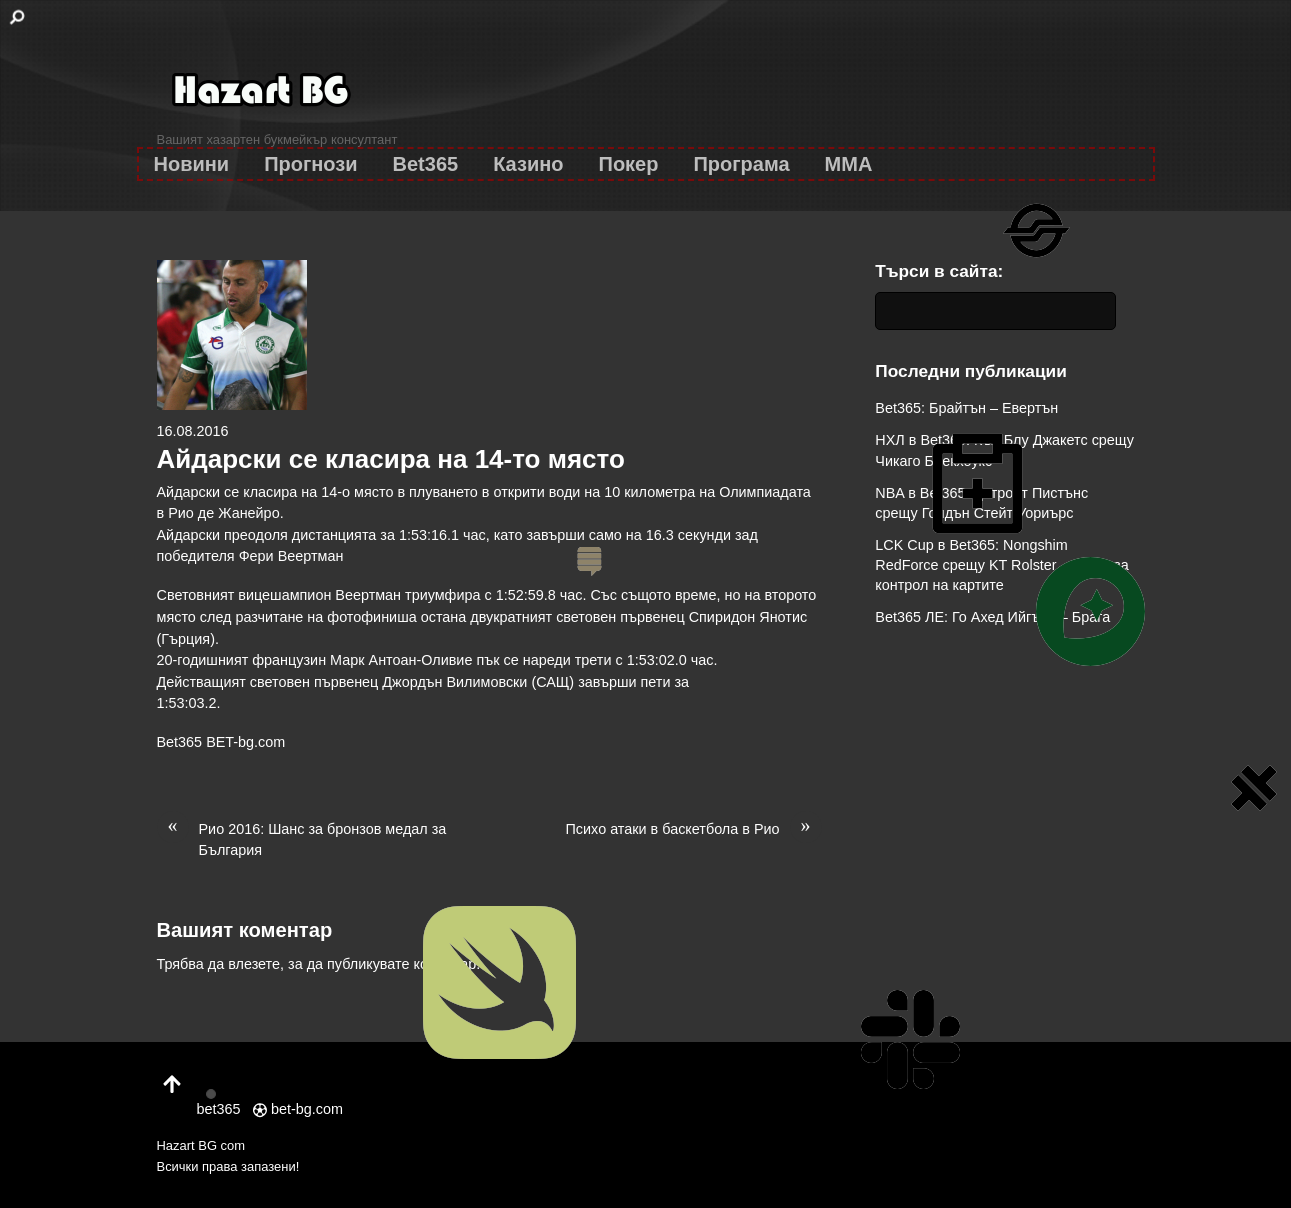 Image resolution: width=1291 pixels, height=1208 pixels. Describe the element at coordinates (1036, 230) in the screenshot. I see `SMRT Corporation logo` at that location.